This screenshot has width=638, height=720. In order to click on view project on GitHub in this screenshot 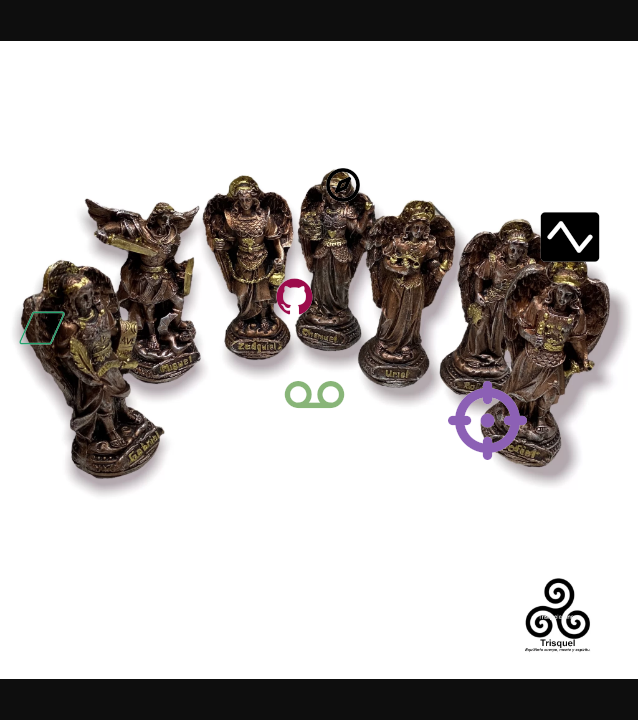, I will do `click(294, 296)`.